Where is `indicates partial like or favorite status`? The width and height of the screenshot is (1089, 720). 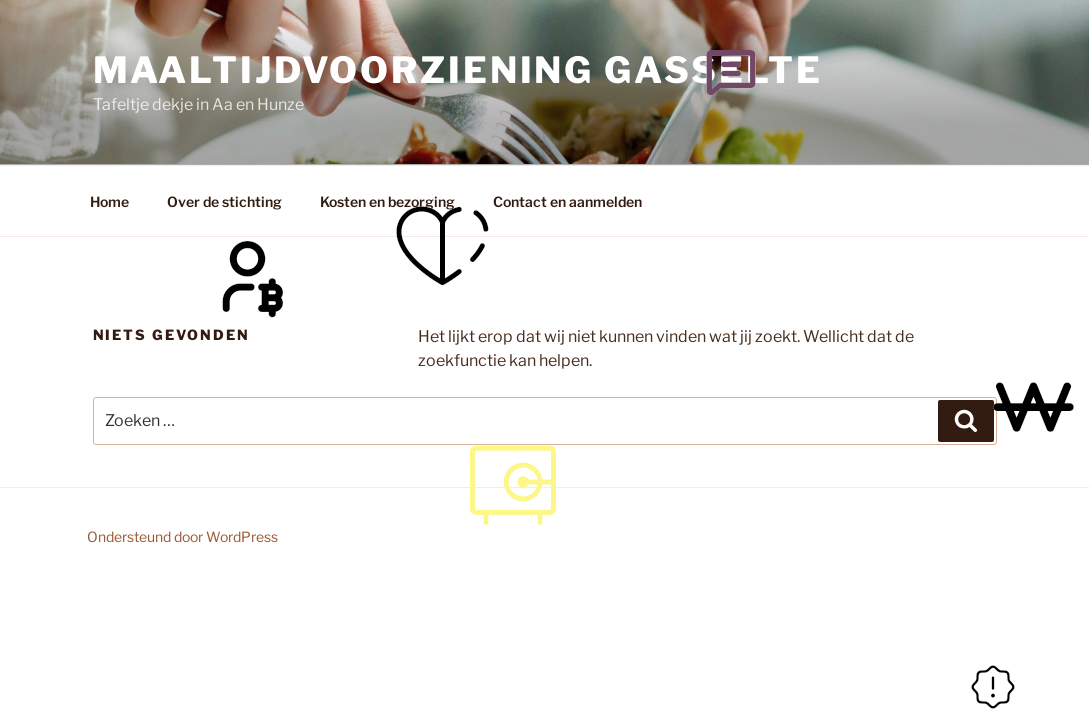
indicates partial like or favorite status is located at coordinates (442, 242).